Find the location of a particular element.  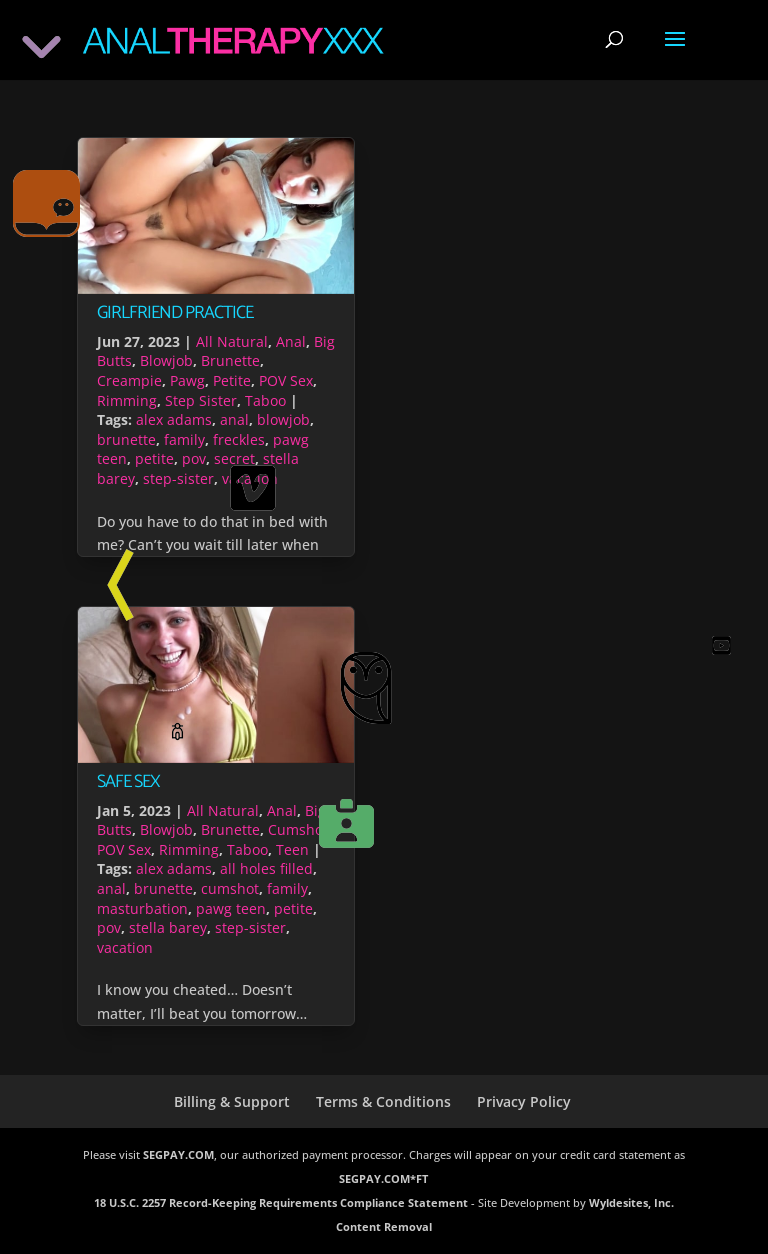

select e-bike as transportation mode is located at coordinates (177, 731).